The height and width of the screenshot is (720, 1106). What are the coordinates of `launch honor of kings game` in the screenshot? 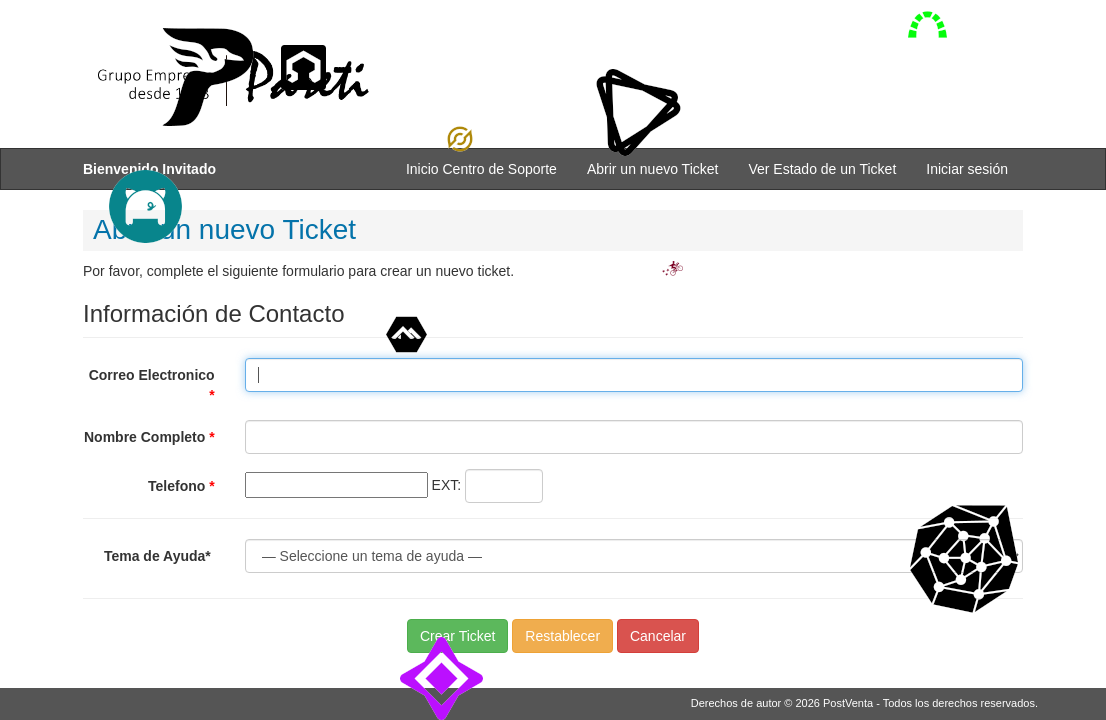 It's located at (460, 139).